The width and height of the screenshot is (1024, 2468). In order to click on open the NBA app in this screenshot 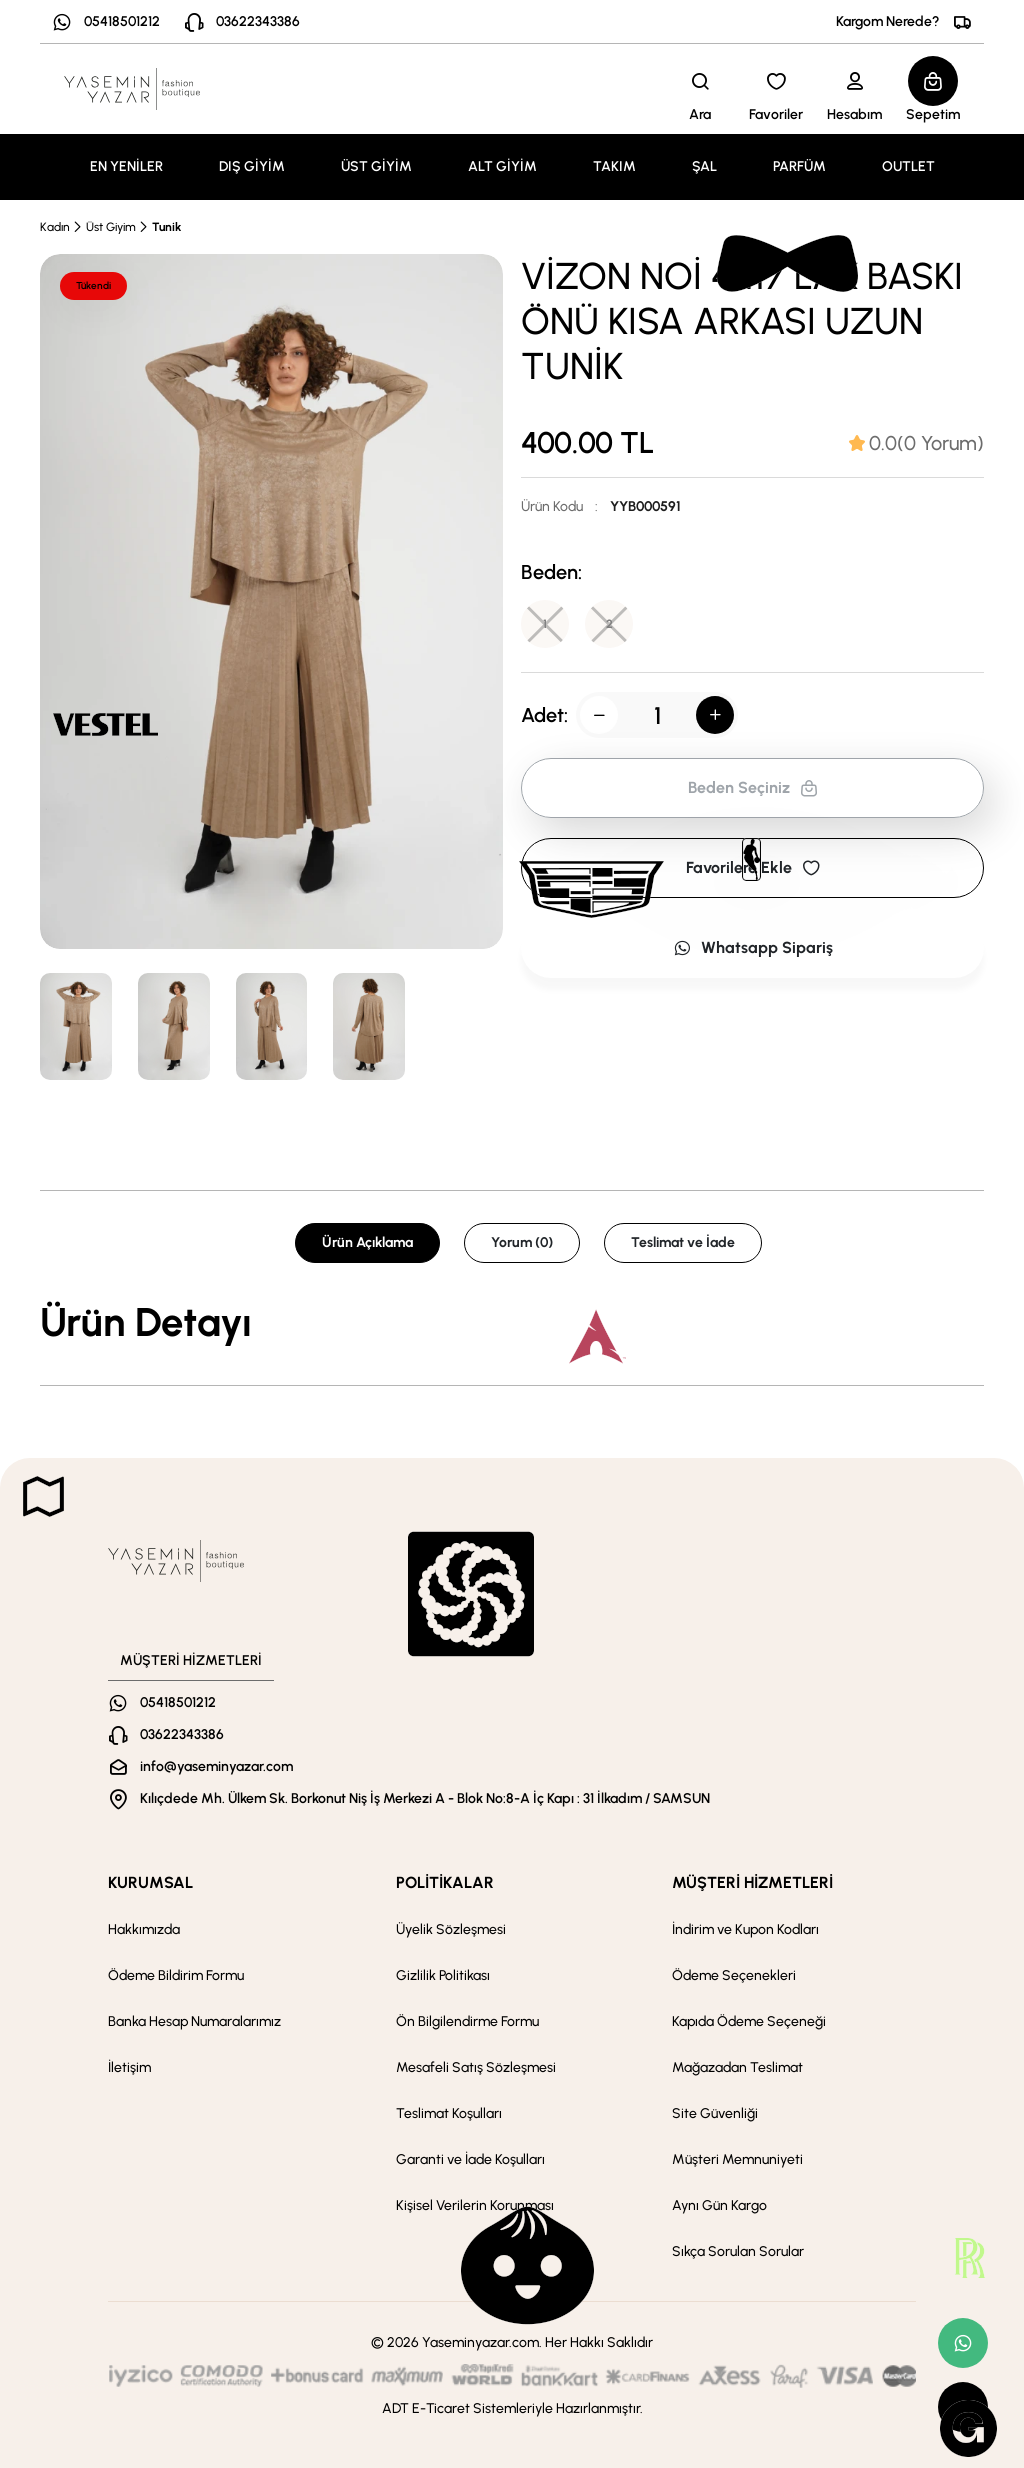, I will do `click(751, 859)`.